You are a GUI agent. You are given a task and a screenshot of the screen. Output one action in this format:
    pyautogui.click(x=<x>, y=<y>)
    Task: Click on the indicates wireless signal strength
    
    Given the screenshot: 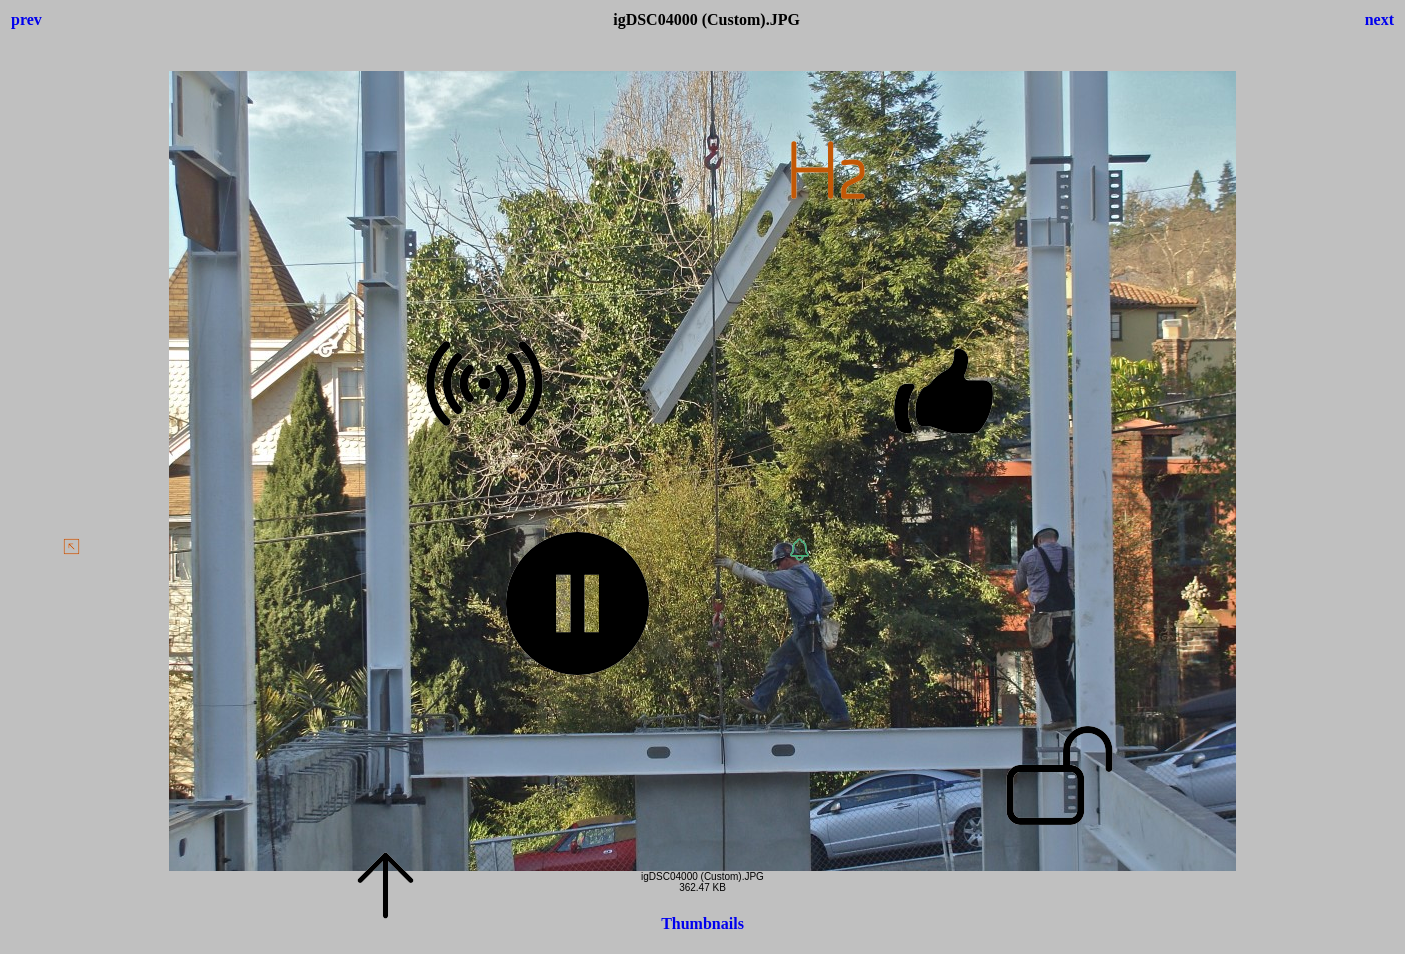 What is the action you would take?
    pyautogui.click(x=484, y=383)
    